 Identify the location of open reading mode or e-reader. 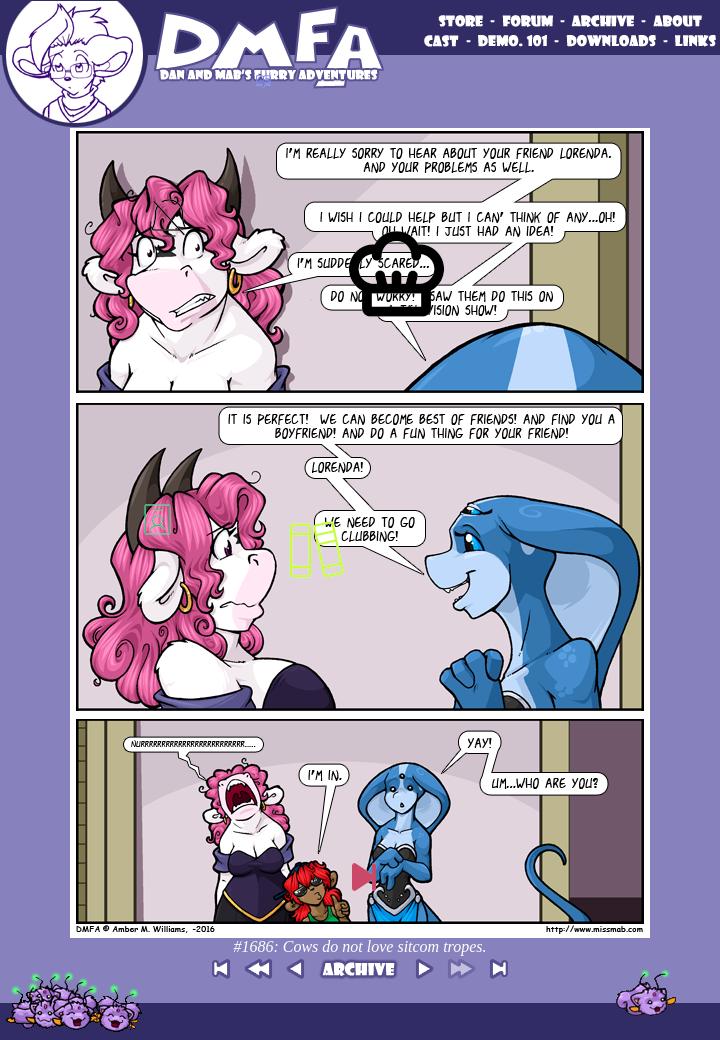
(263, 80).